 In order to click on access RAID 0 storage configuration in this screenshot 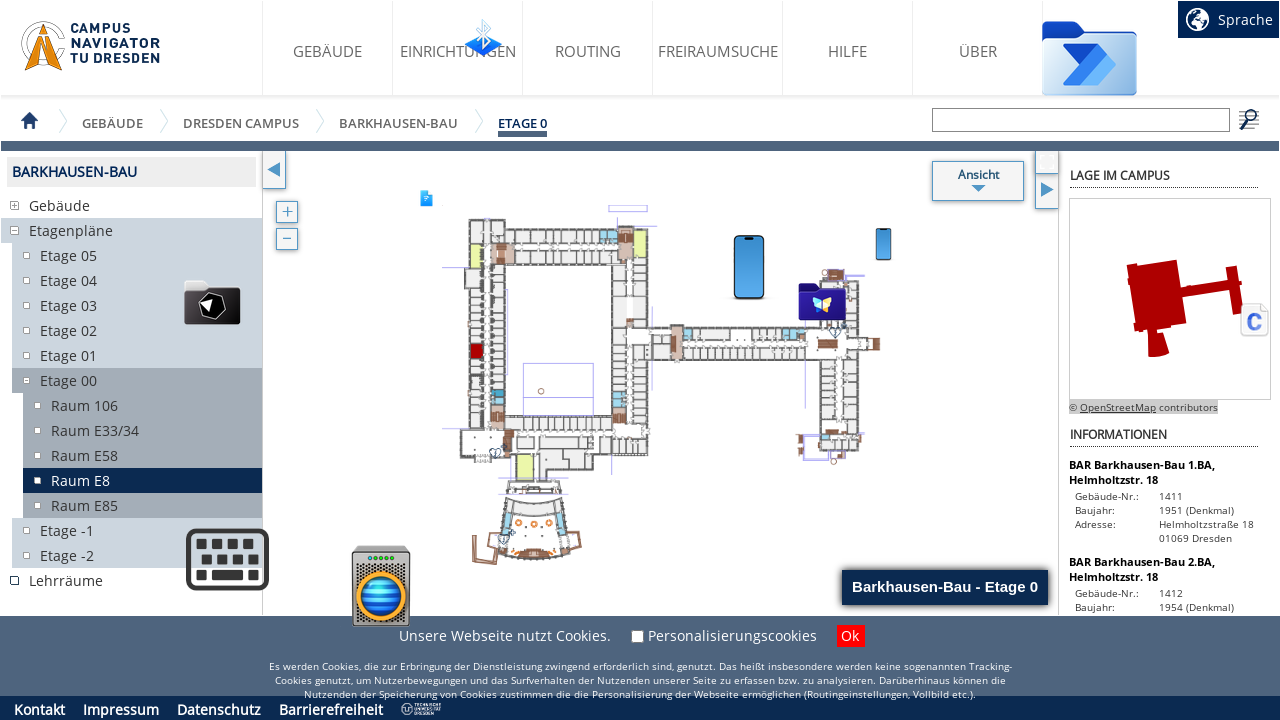, I will do `click(381, 586)`.